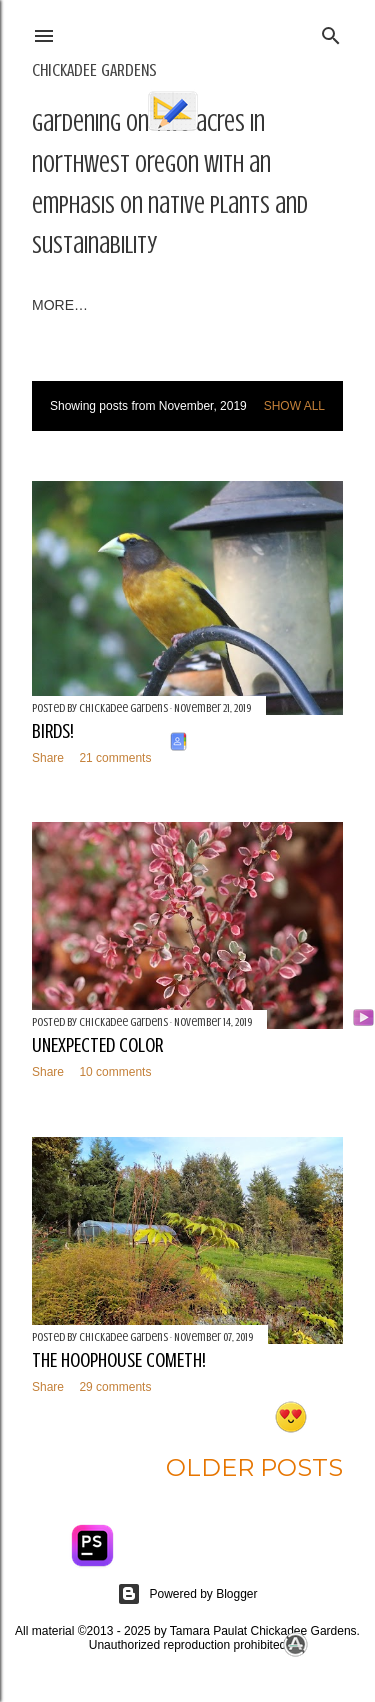 The width and height of the screenshot is (375, 1702). What do you see at coordinates (291, 1417) in the screenshot?
I see `open the Socialize app` at bounding box center [291, 1417].